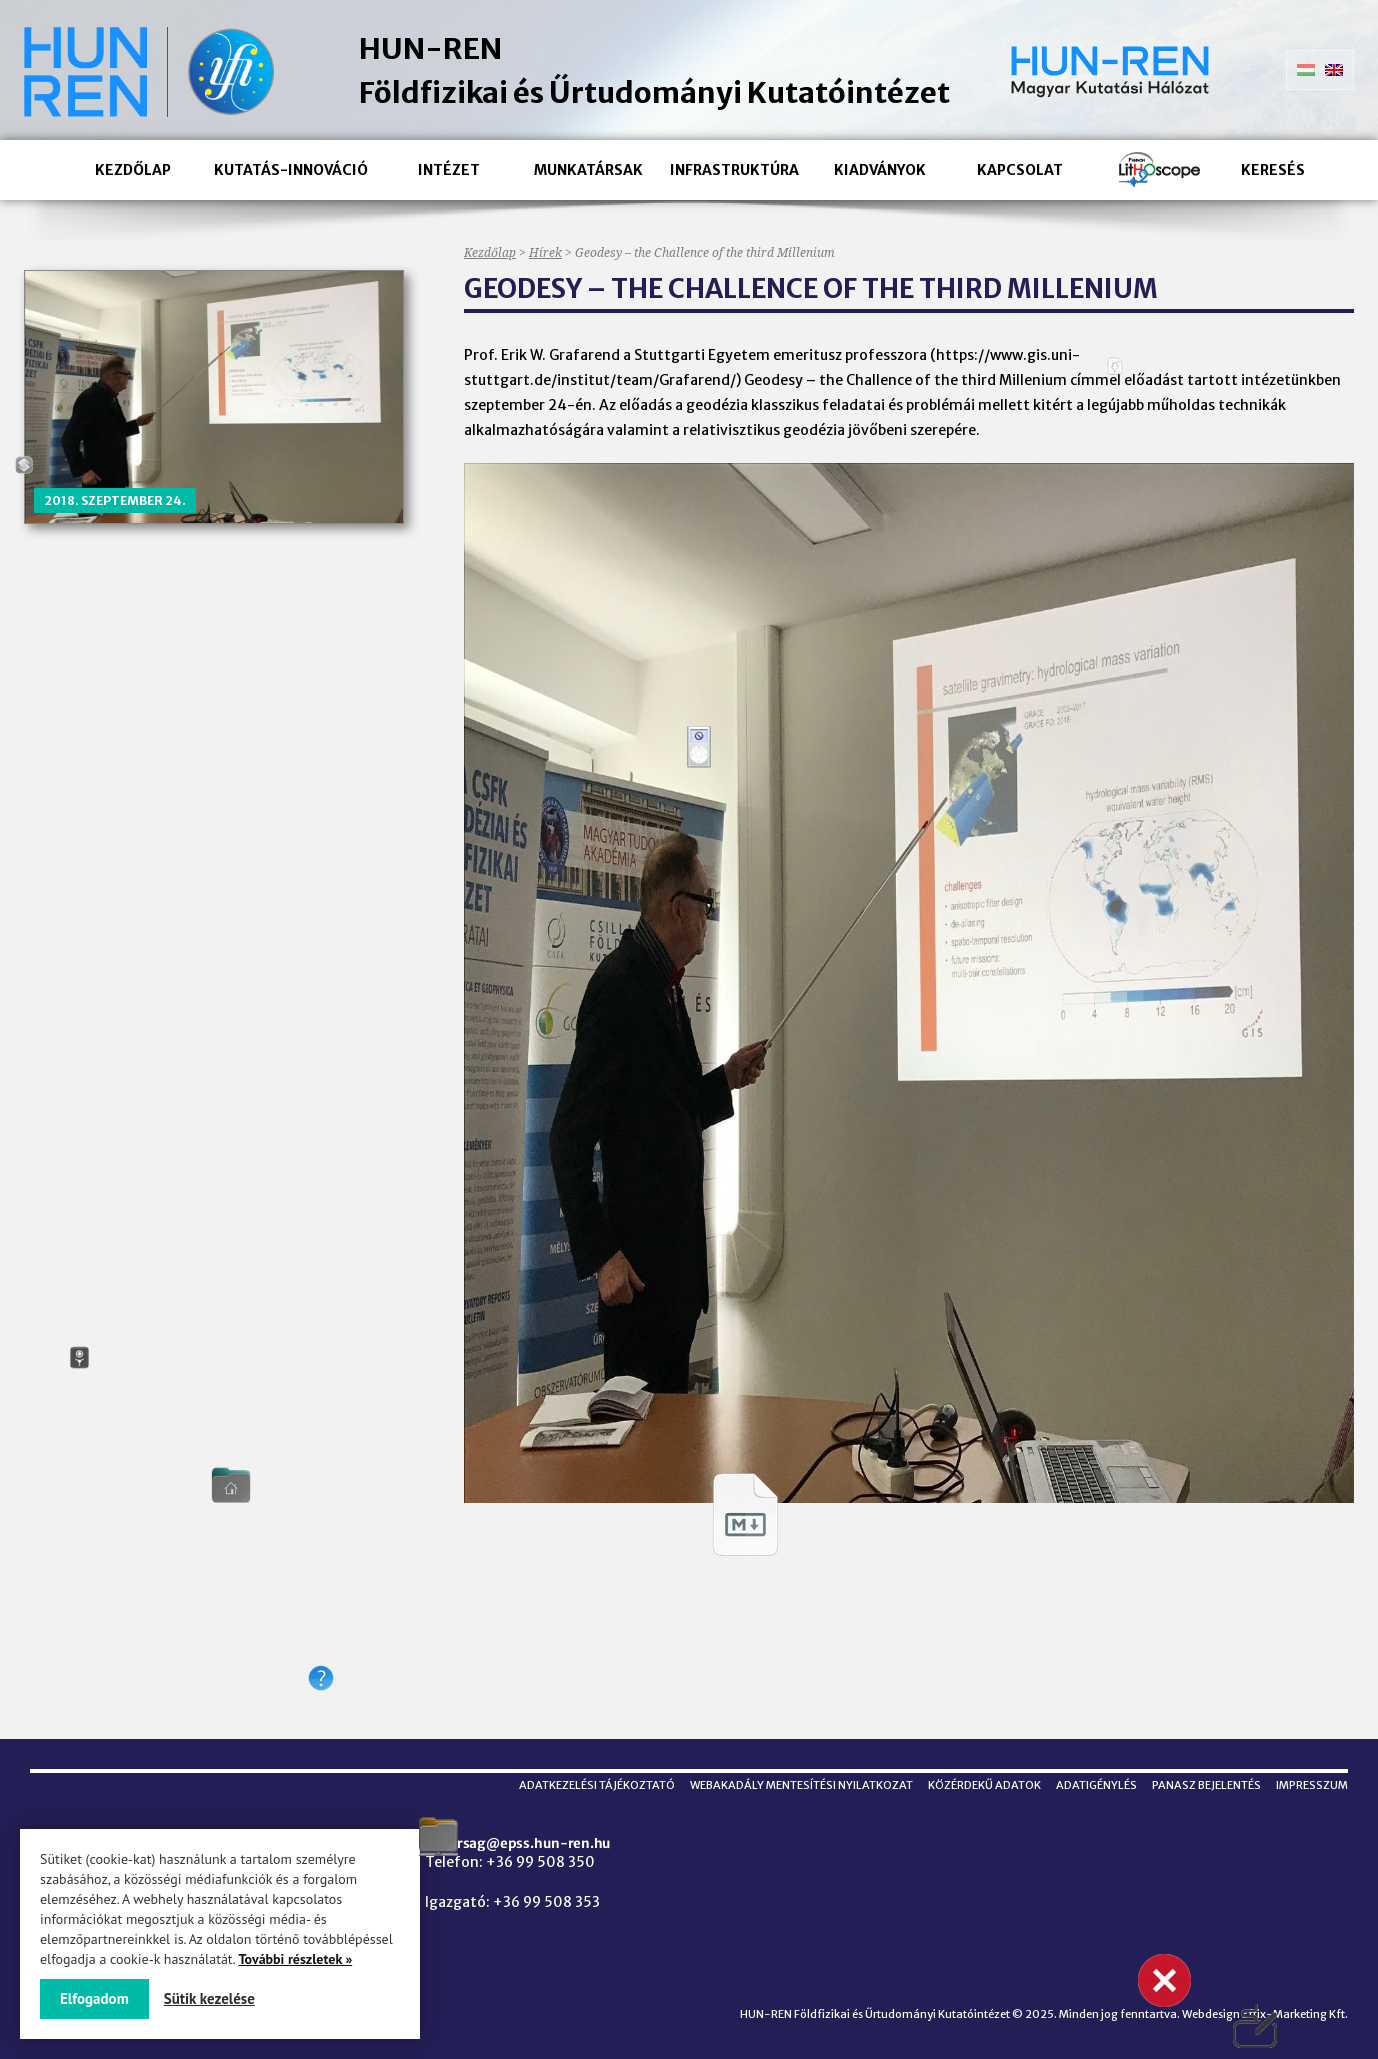 The height and width of the screenshot is (2059, 1378). Describe the element at coordinates (1115, 366) in the screenshot. I see `install a file or package` at that location.